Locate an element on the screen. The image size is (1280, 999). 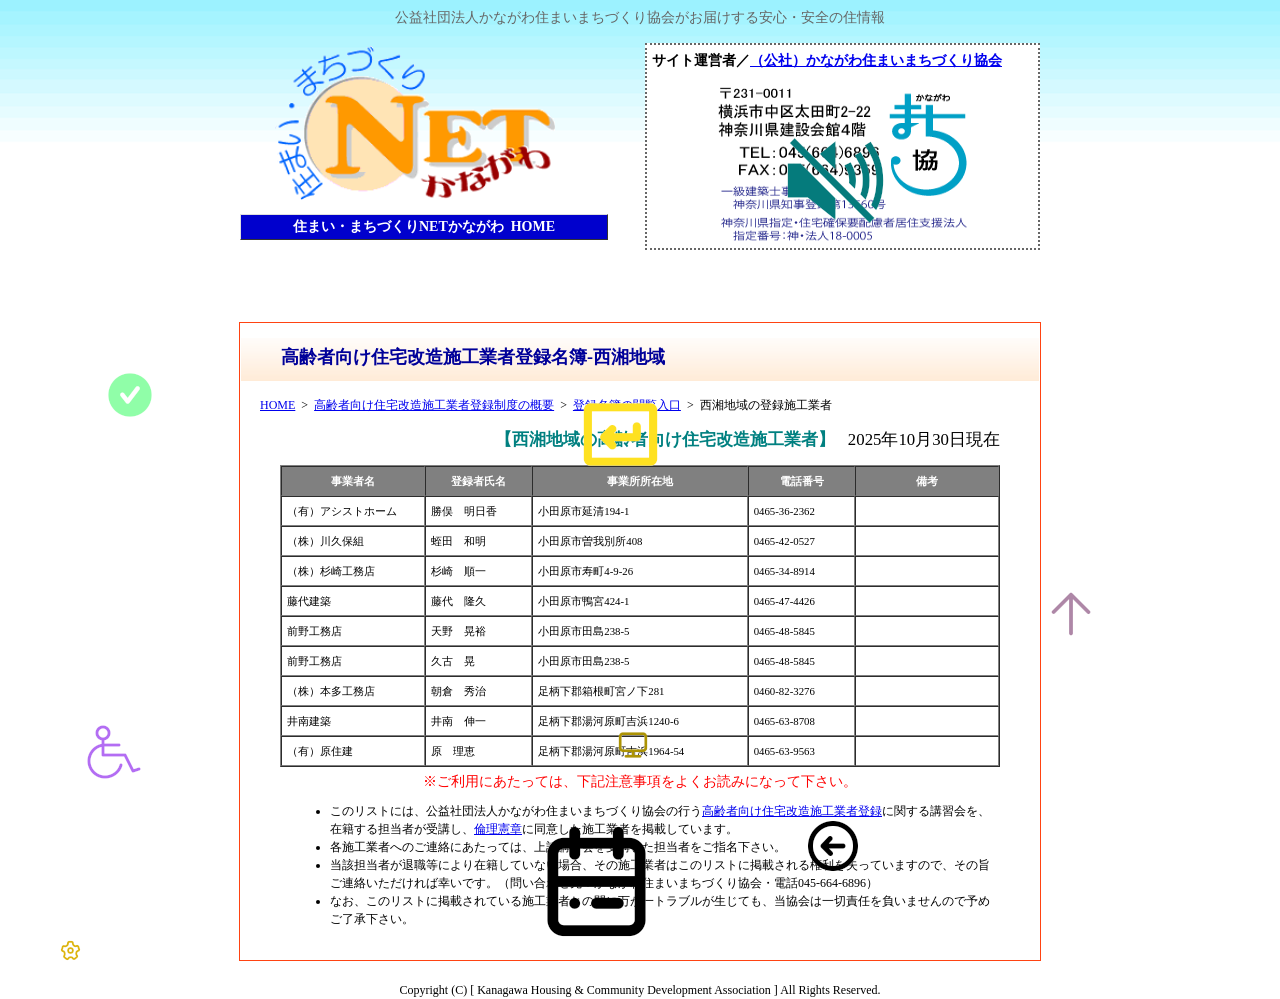
move item up in a list is located at coordinates (1071, 614).